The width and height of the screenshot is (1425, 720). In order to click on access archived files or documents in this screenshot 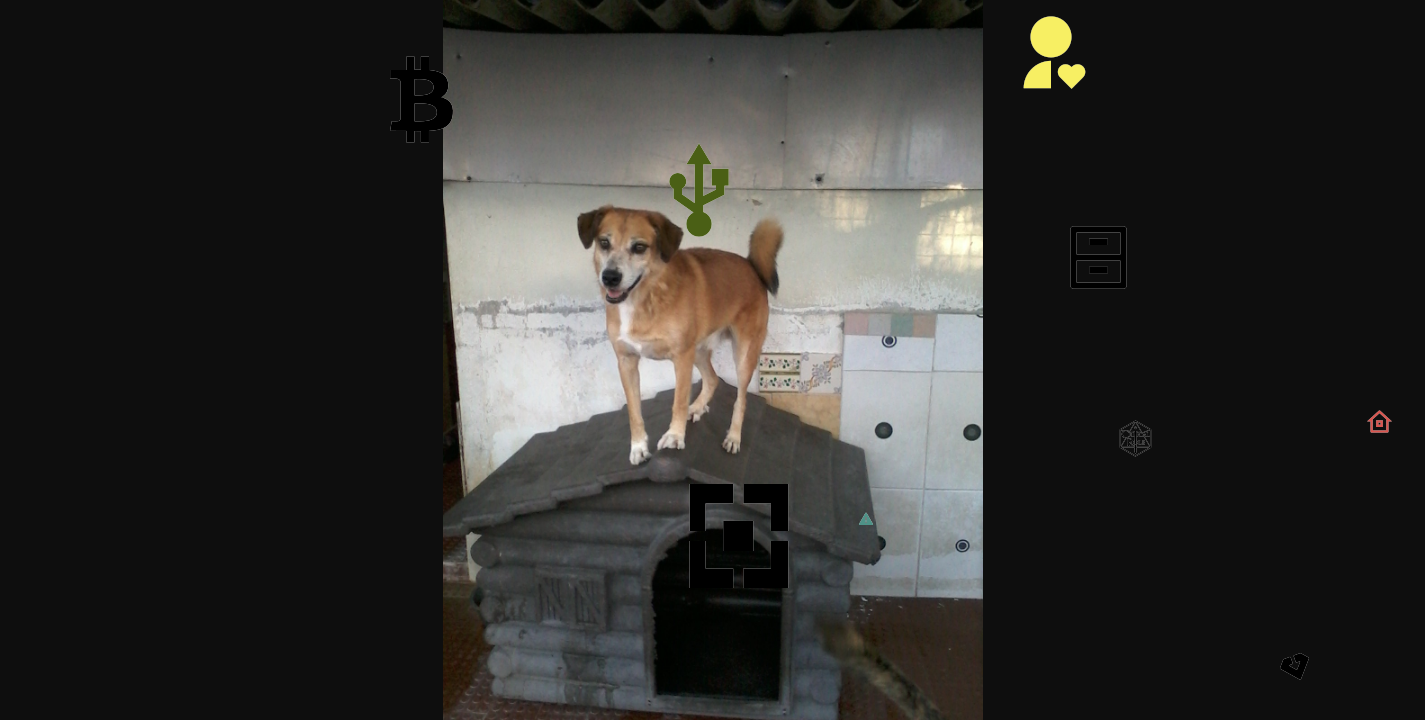, I will do `click(1098, 257)`.